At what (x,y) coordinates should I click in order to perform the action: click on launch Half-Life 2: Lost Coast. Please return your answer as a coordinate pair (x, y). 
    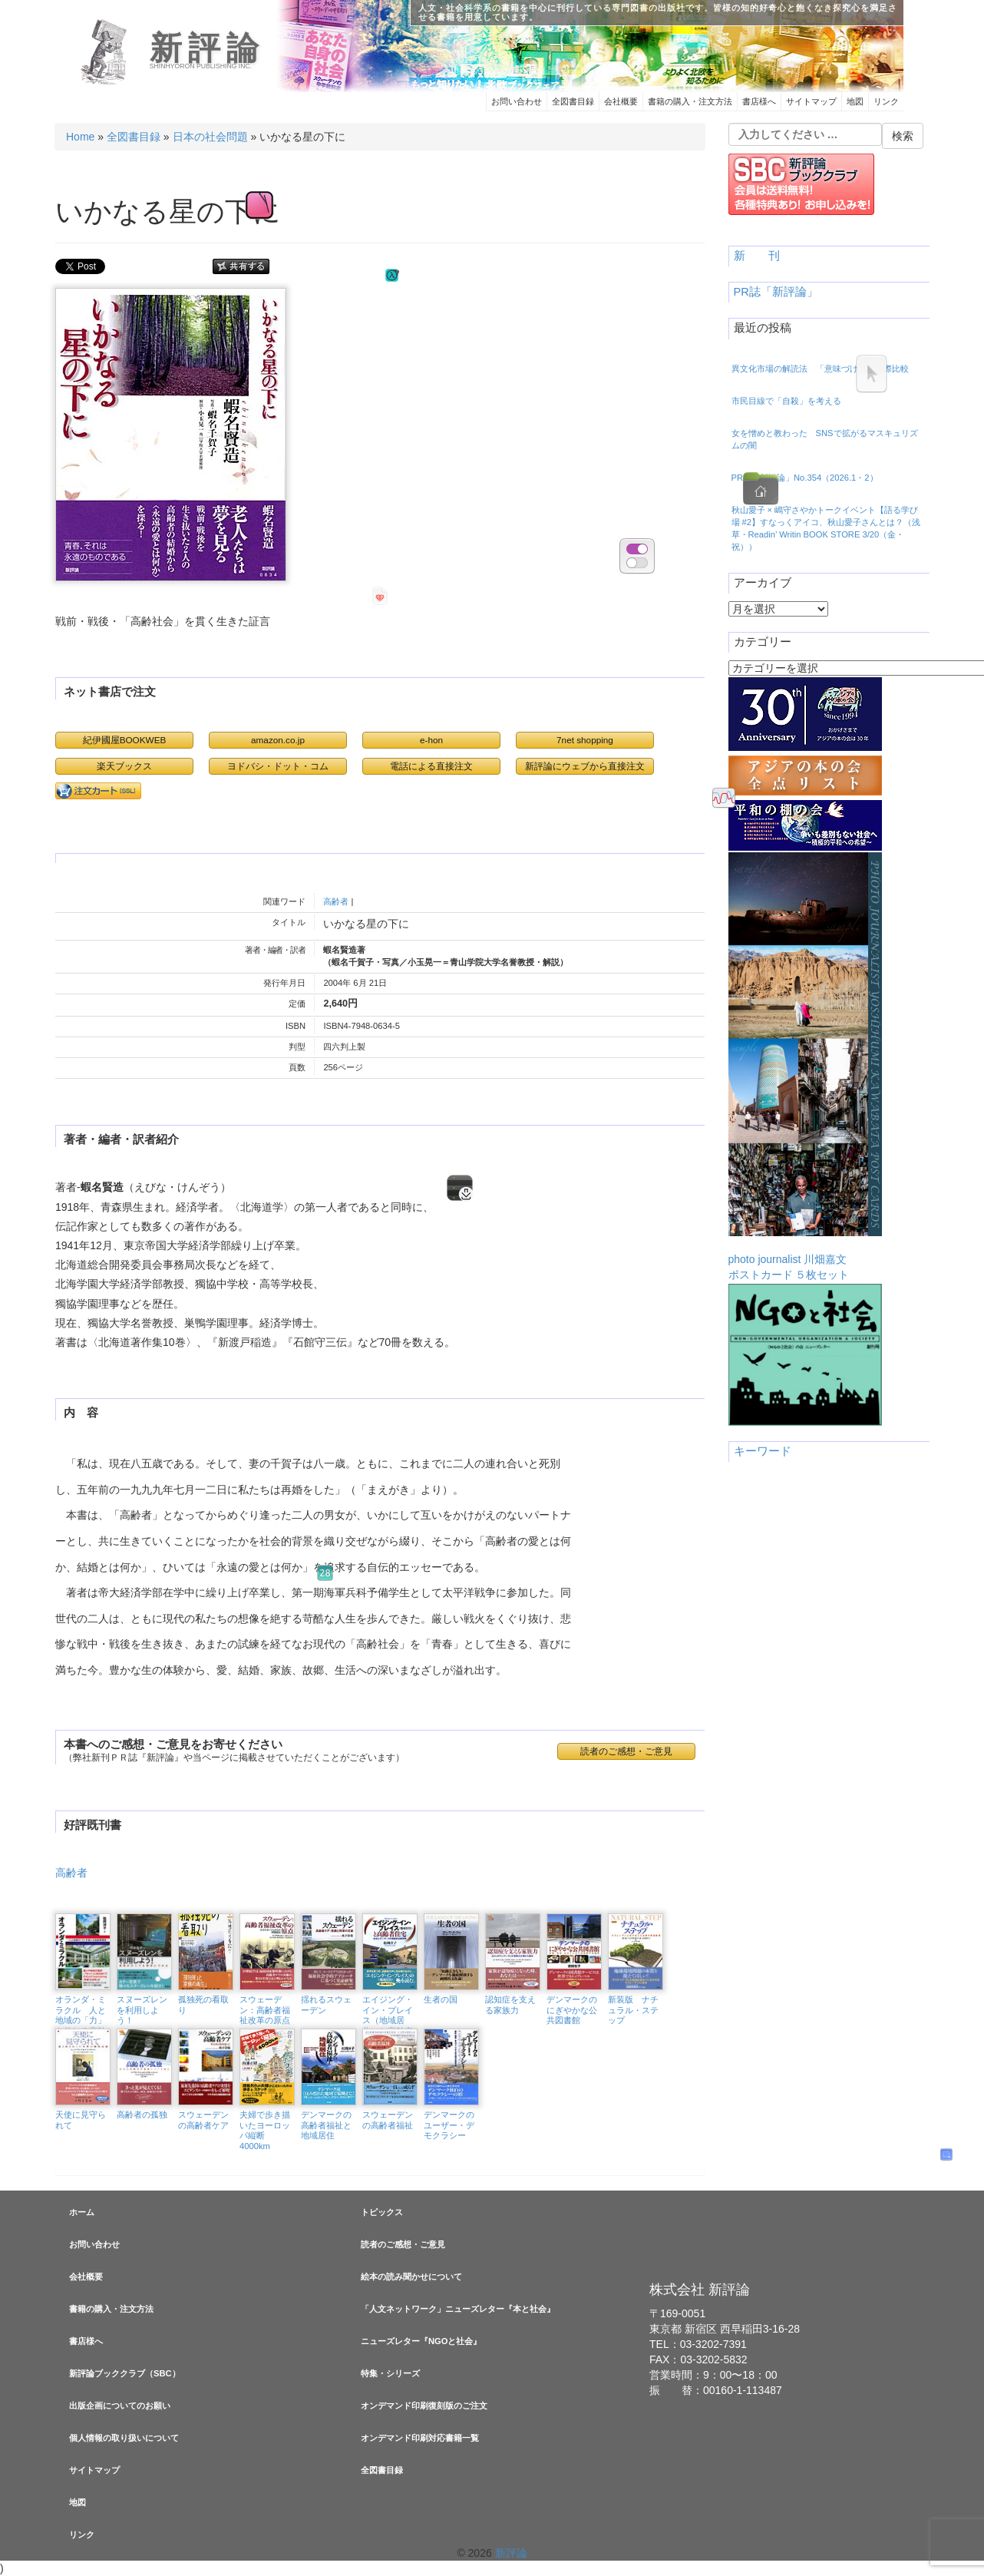
    Looking at the image, I should click on (391, 275).